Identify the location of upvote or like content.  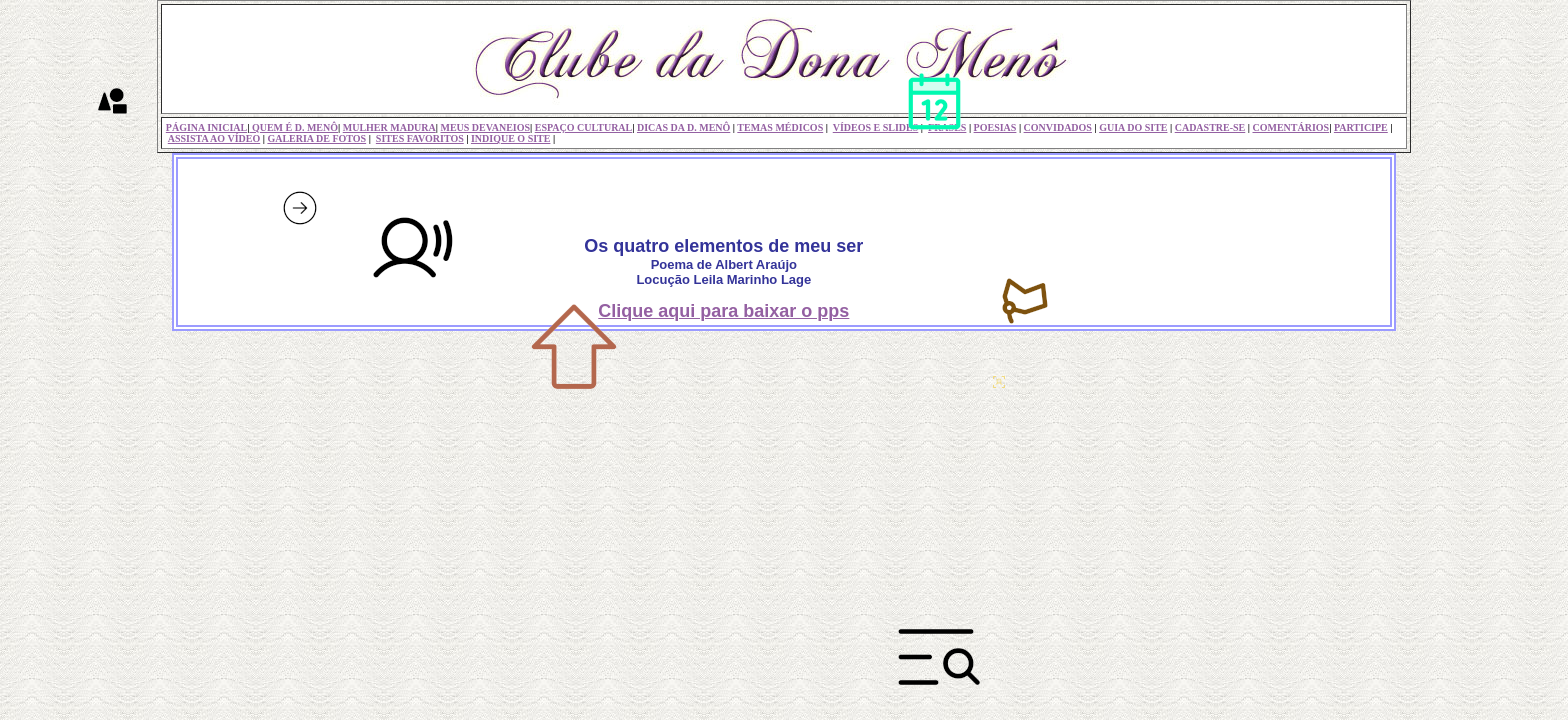
(574, 350).